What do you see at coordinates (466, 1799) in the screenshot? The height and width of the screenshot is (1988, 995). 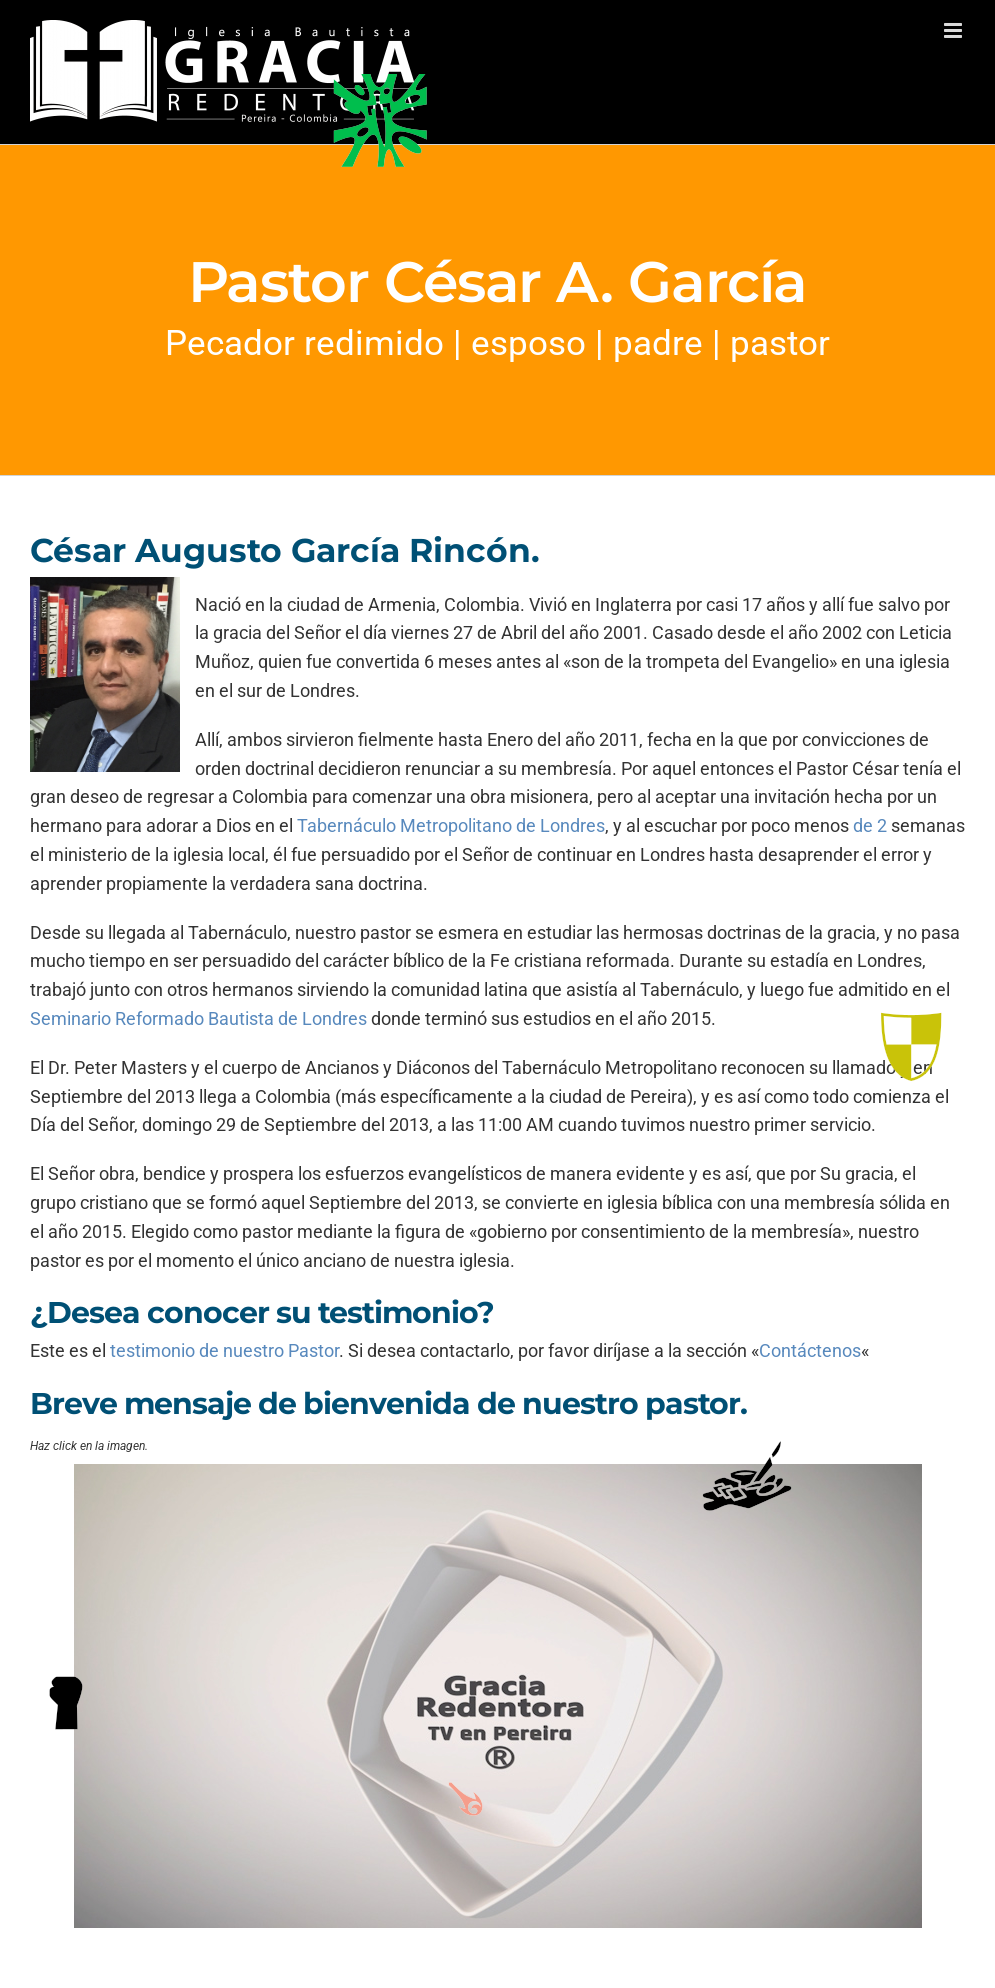 I see `cast a fire spell or ability` at bounding box center [466, 1799].